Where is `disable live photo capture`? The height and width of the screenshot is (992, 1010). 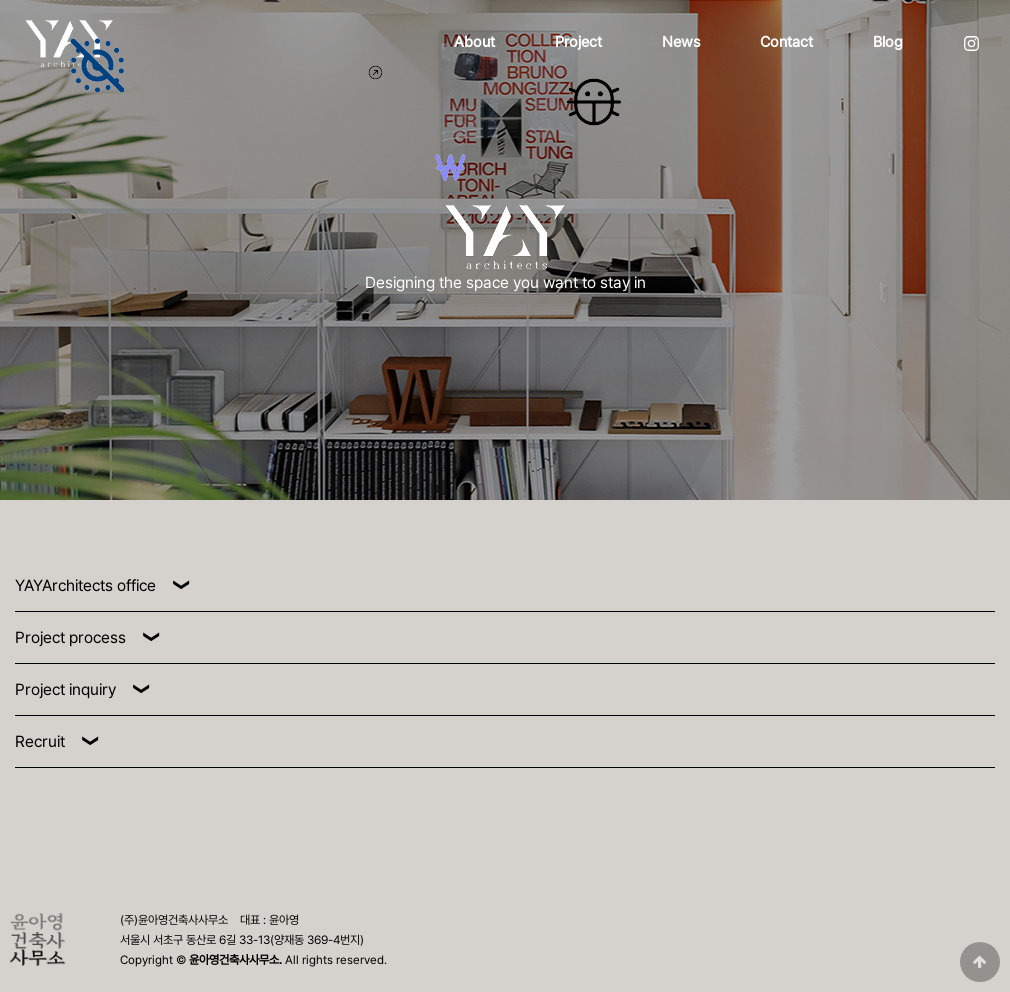
disable live photo capture is located at coordinates (97, 65).